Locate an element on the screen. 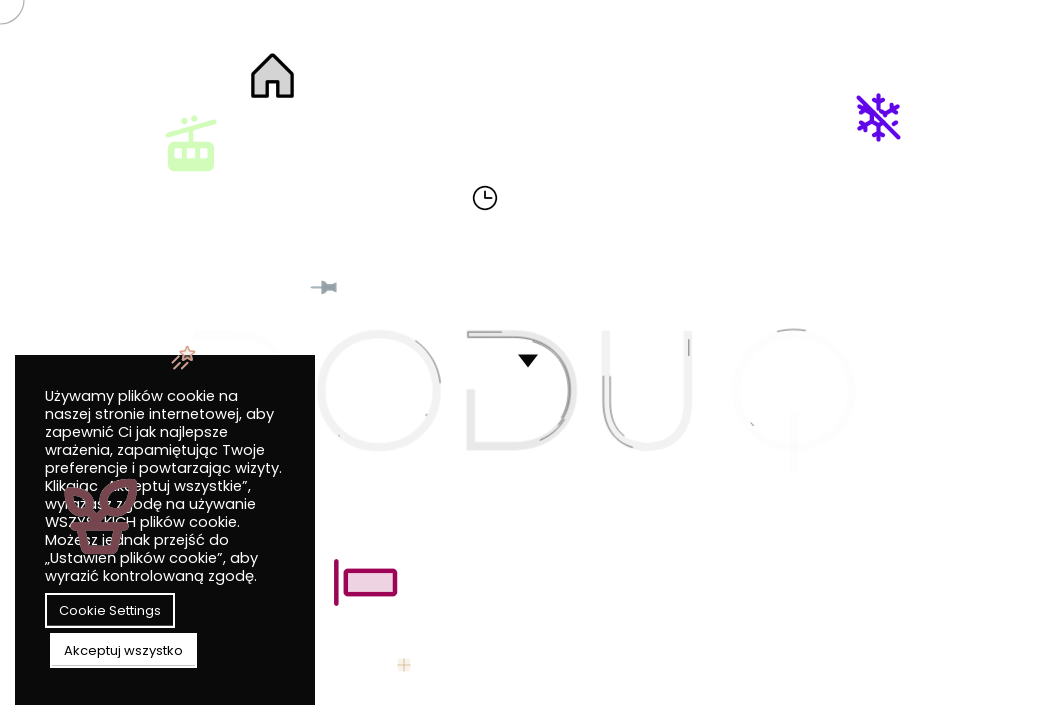 Image resolution: width=1055 pixels, height=720 pixels. pin an item to keep it visible is located at coordinates (323, 288).